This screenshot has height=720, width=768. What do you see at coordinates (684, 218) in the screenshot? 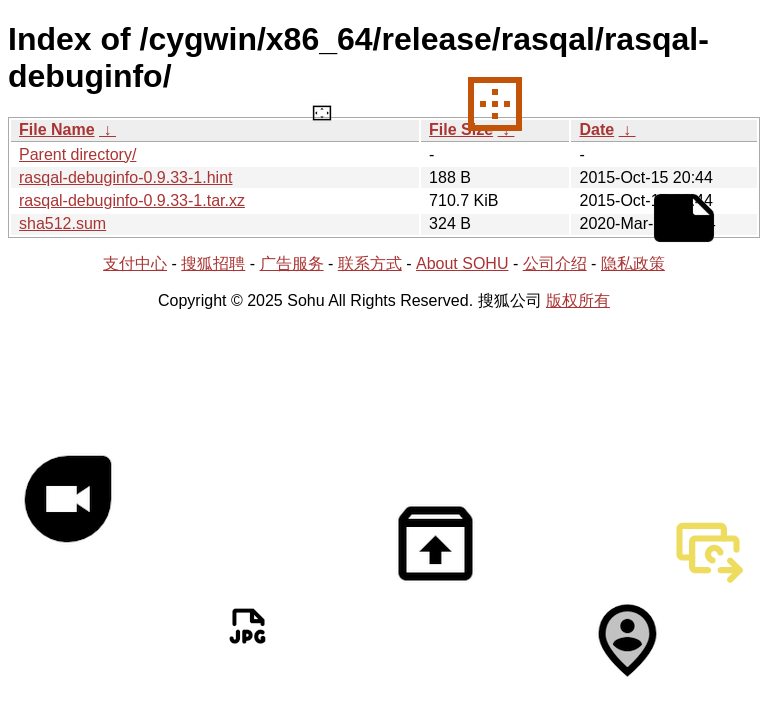
I see `create a new note` at bounding box center [684, 218].